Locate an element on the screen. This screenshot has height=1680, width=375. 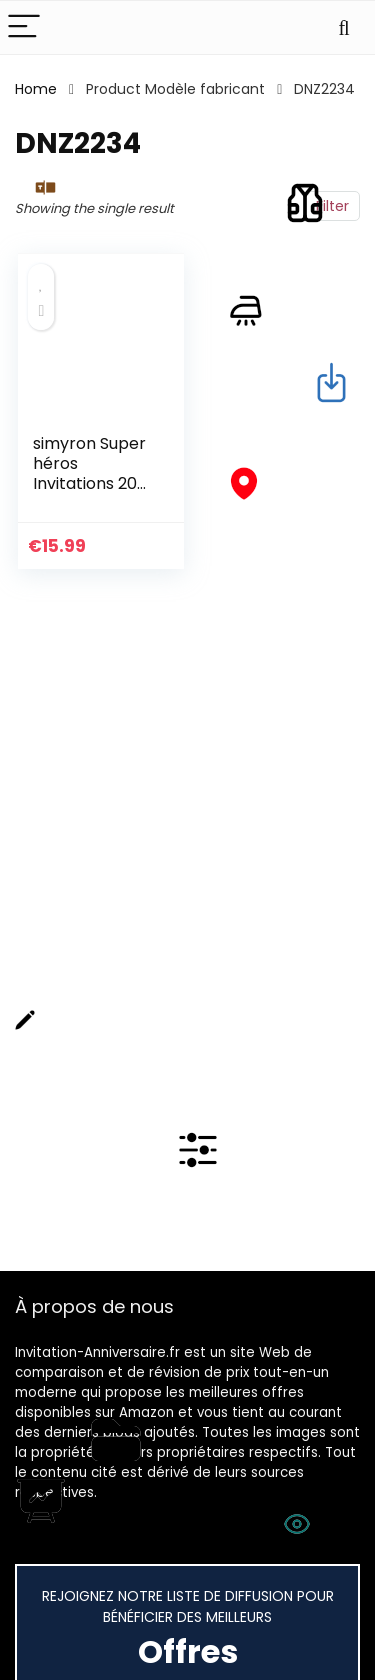
download file to device is located at coordinates (331, 382).